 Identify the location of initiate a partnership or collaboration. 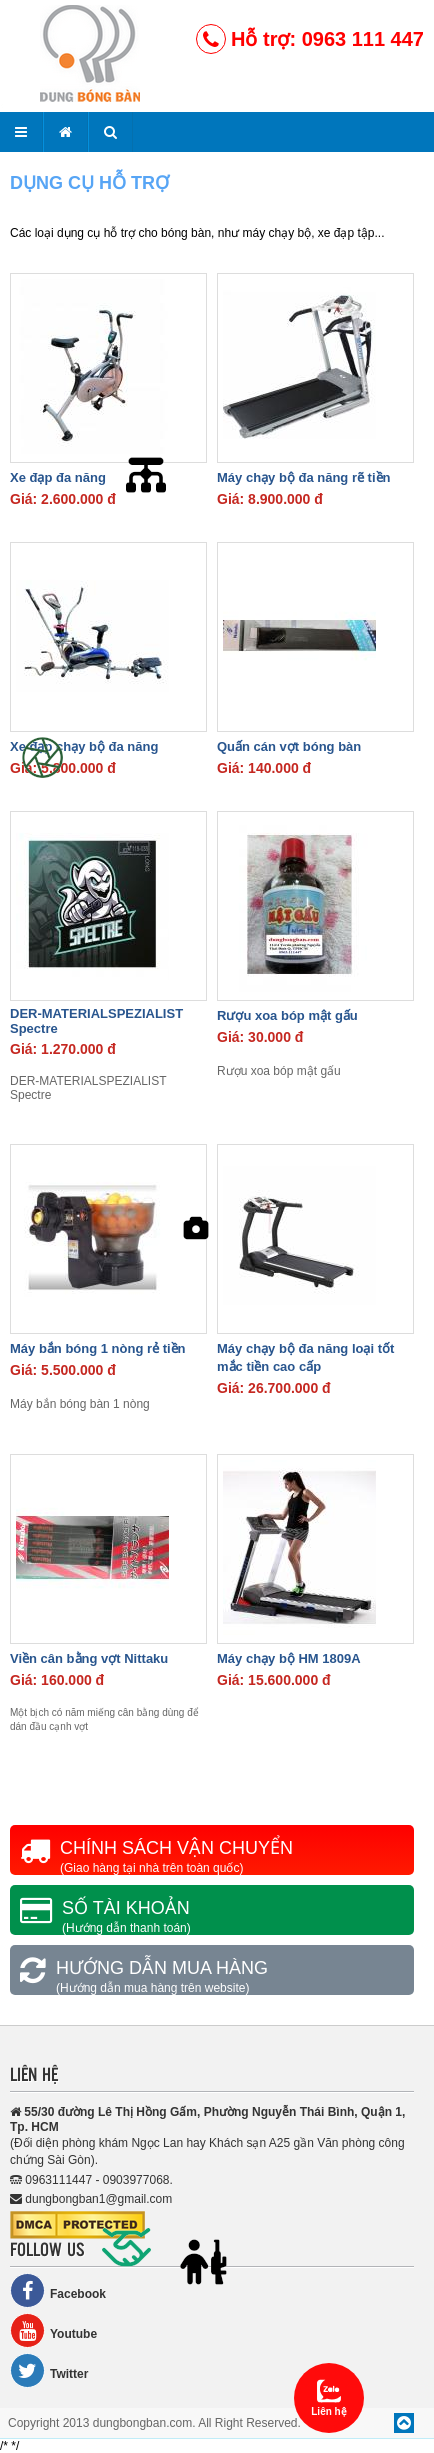
(126, 2246).